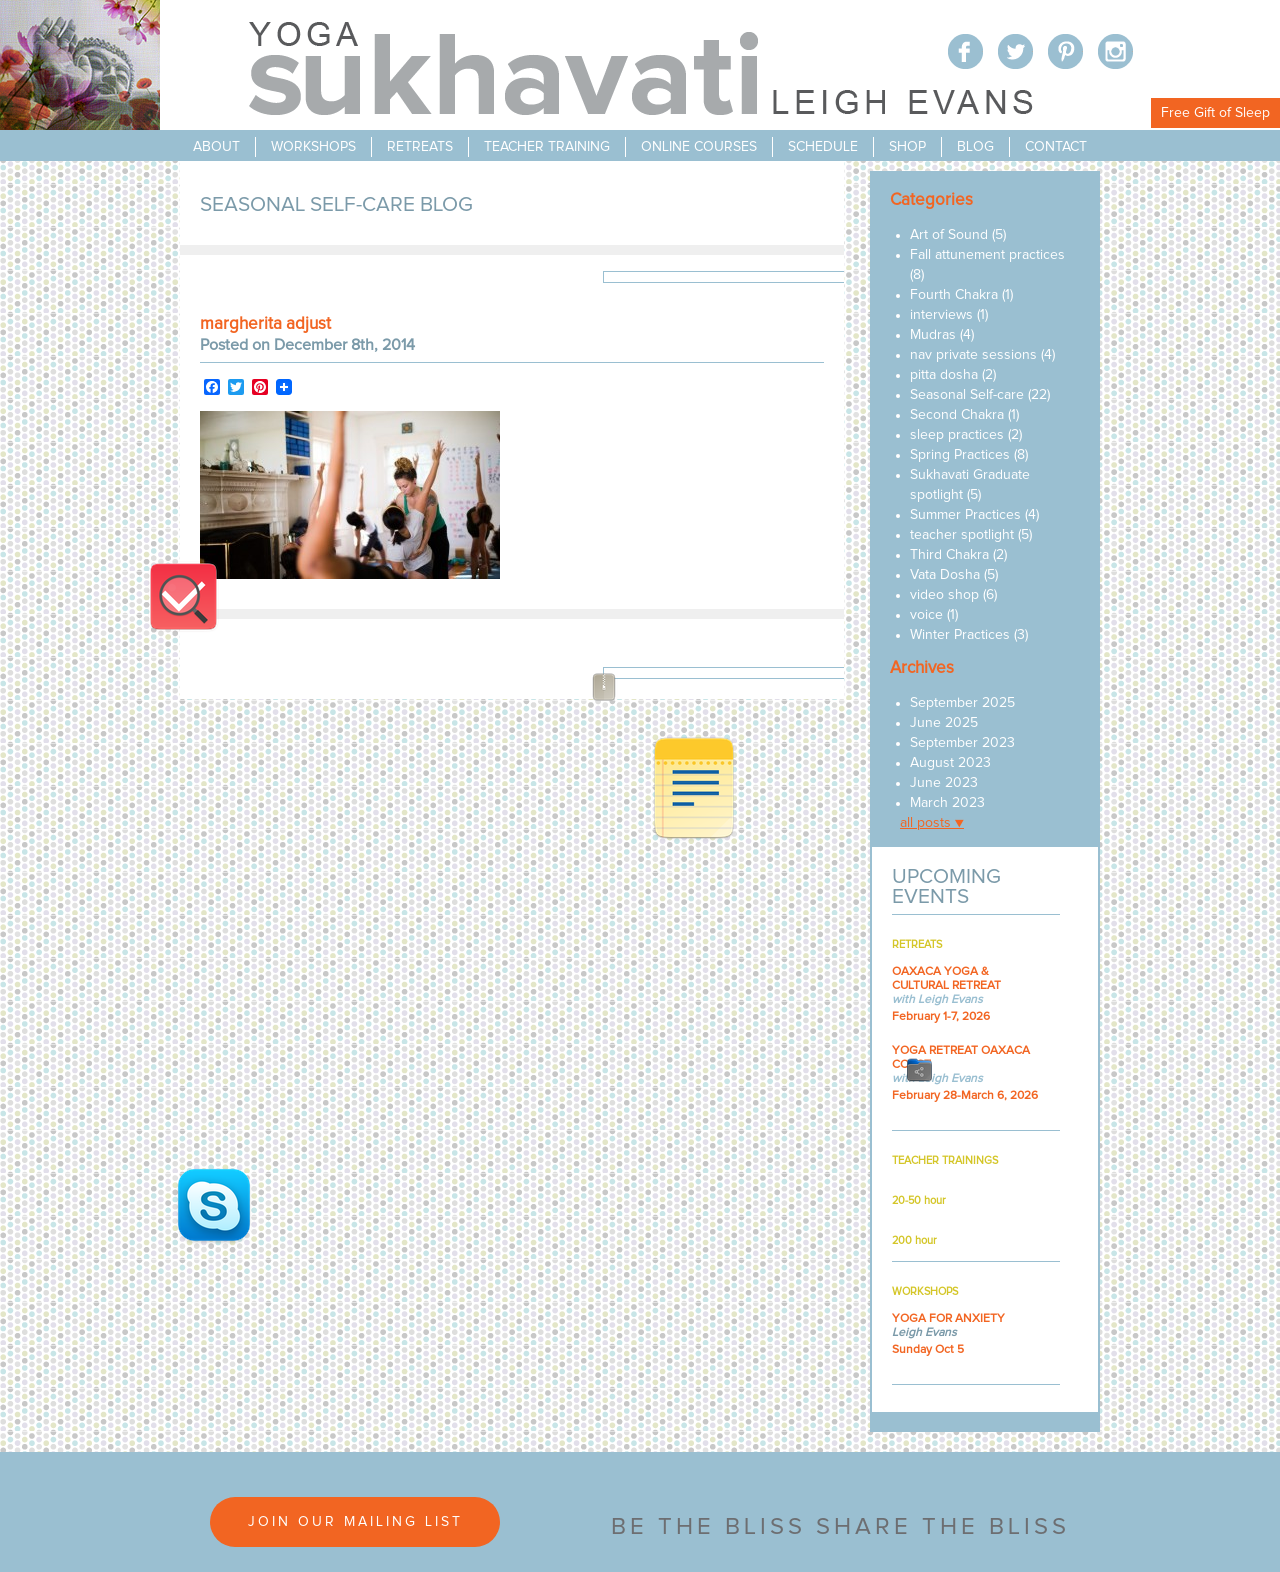  What do you see at coordinates (214, 1205) in the screenshot?
I see `open Skype app` at bounding box center [214, 1205].